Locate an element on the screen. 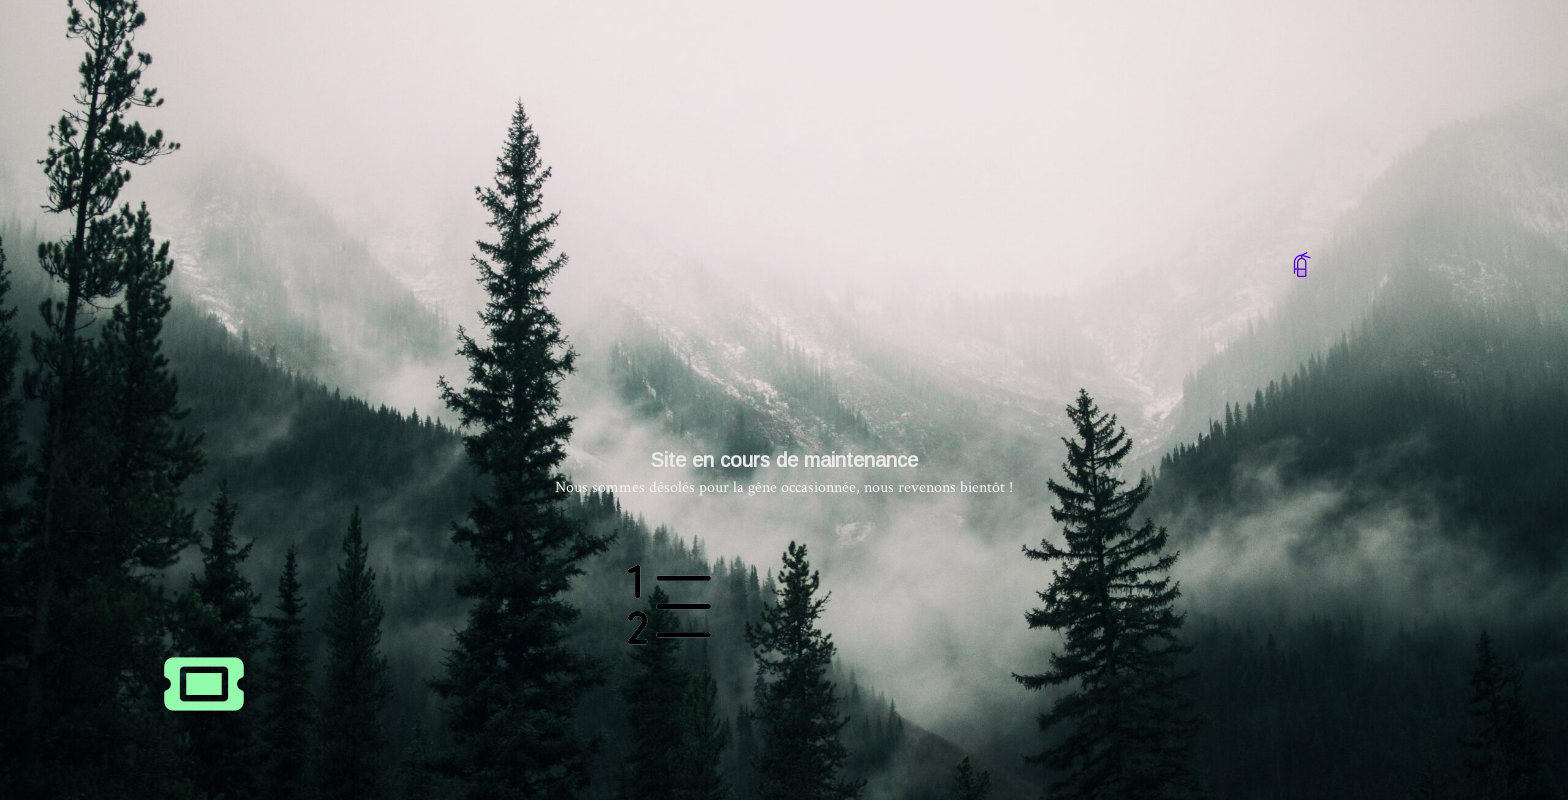 Image resolution: width=1568 pixels, height=800 pixels. access fire safety information is located at coordinates (1301, 265).